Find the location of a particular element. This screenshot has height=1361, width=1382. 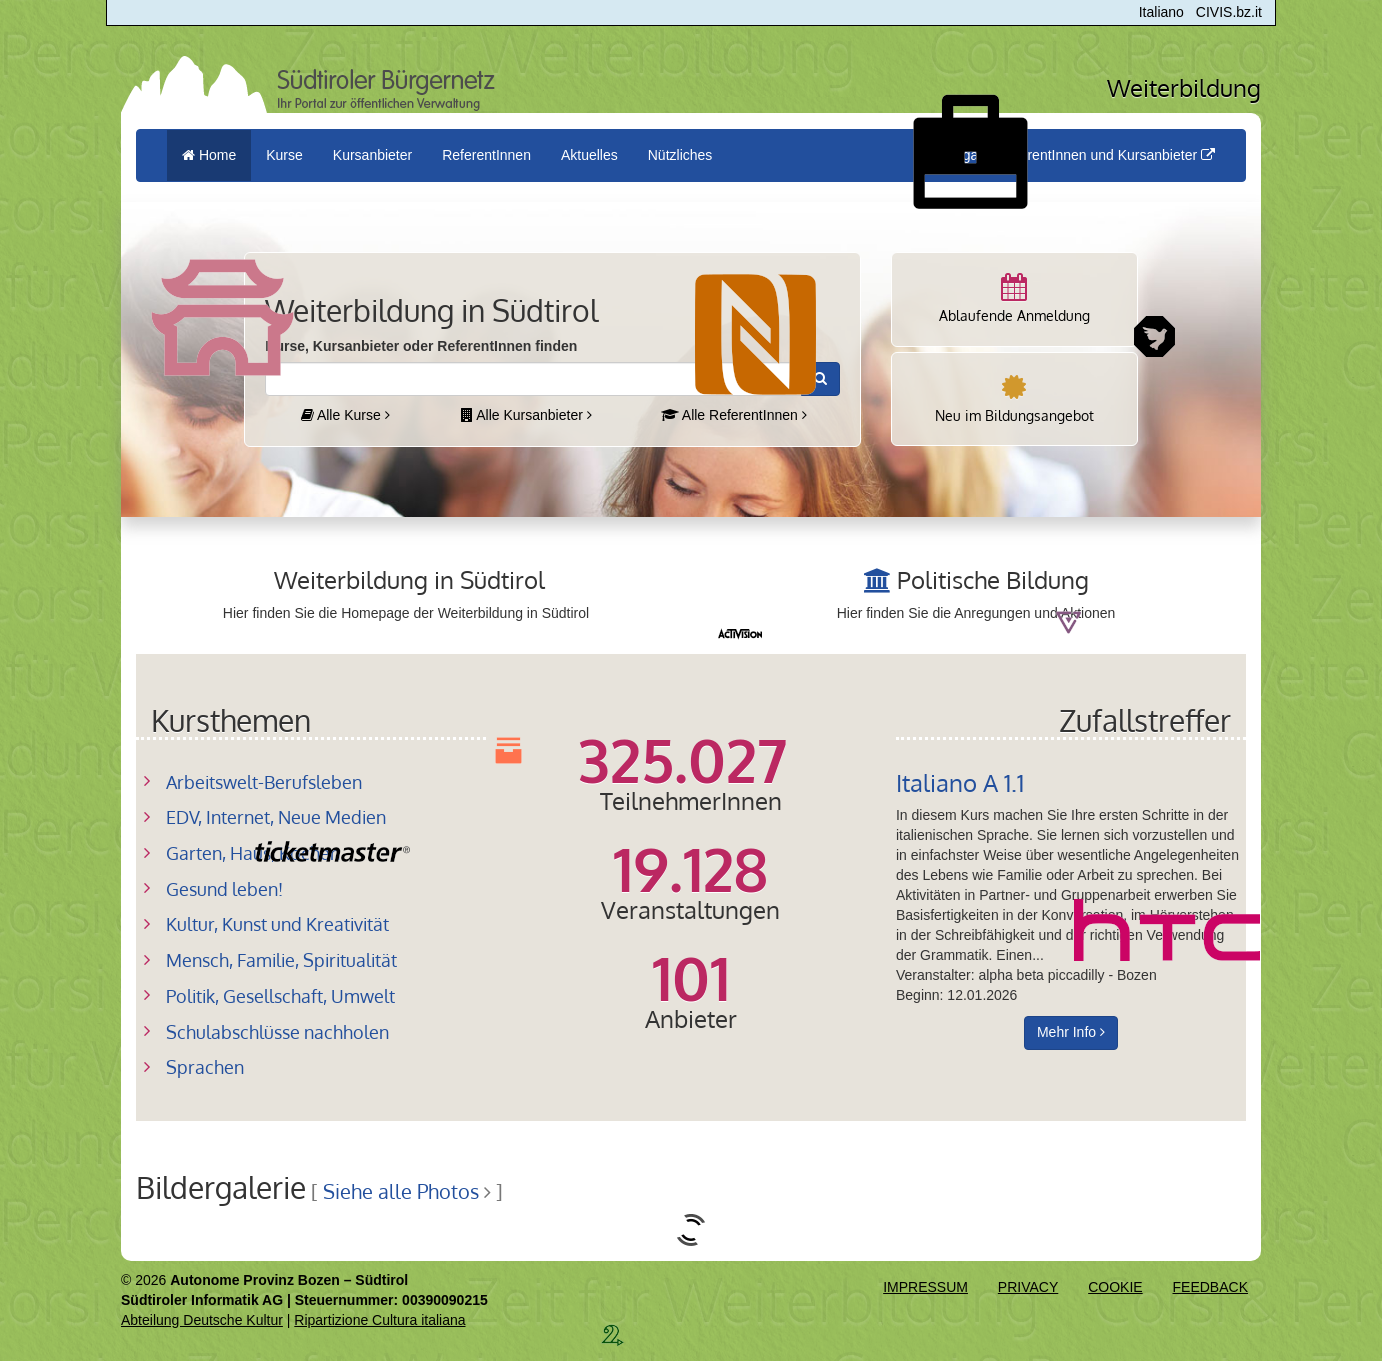

navigate to AntV data visualization library is located at coordinates (1068, 622).